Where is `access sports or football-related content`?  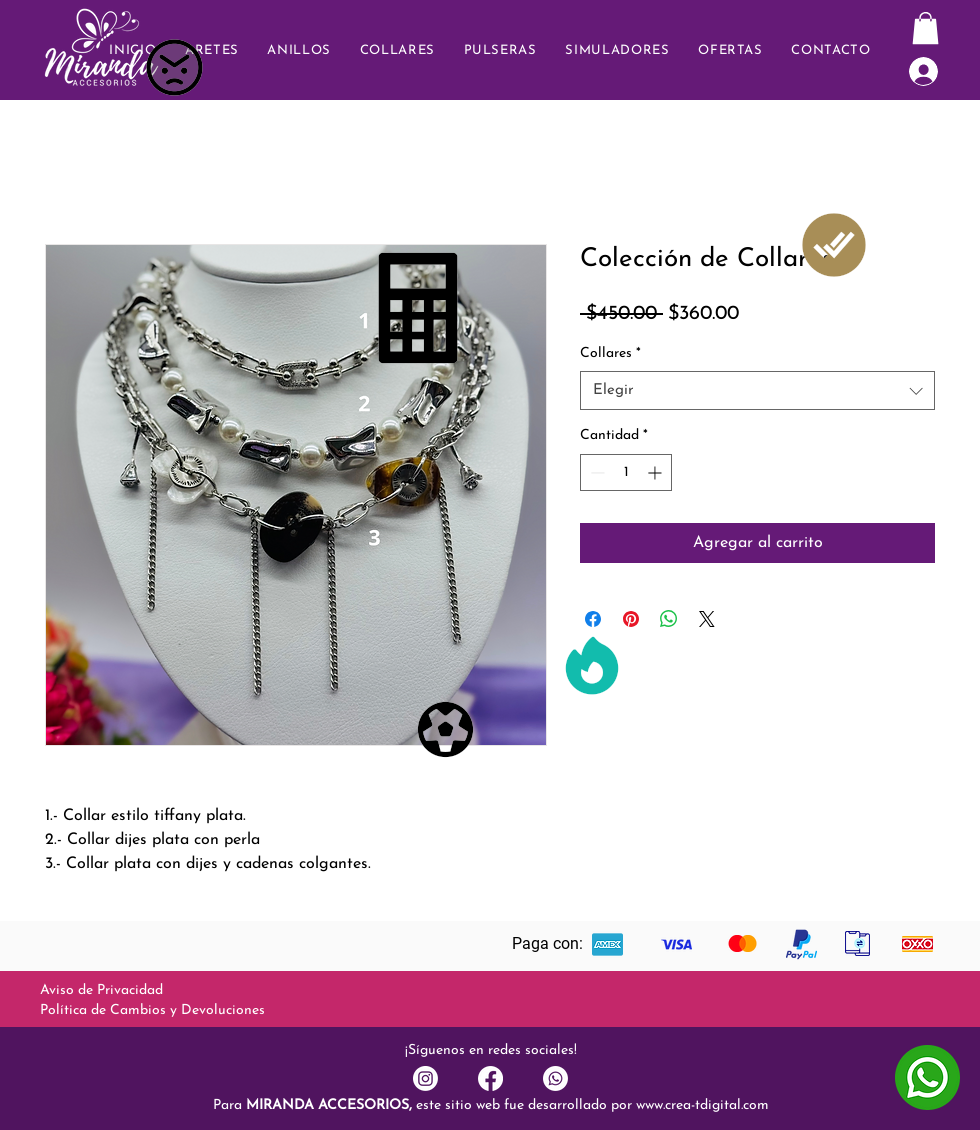 access sports or football-related content is located at coordinates (445, 729).